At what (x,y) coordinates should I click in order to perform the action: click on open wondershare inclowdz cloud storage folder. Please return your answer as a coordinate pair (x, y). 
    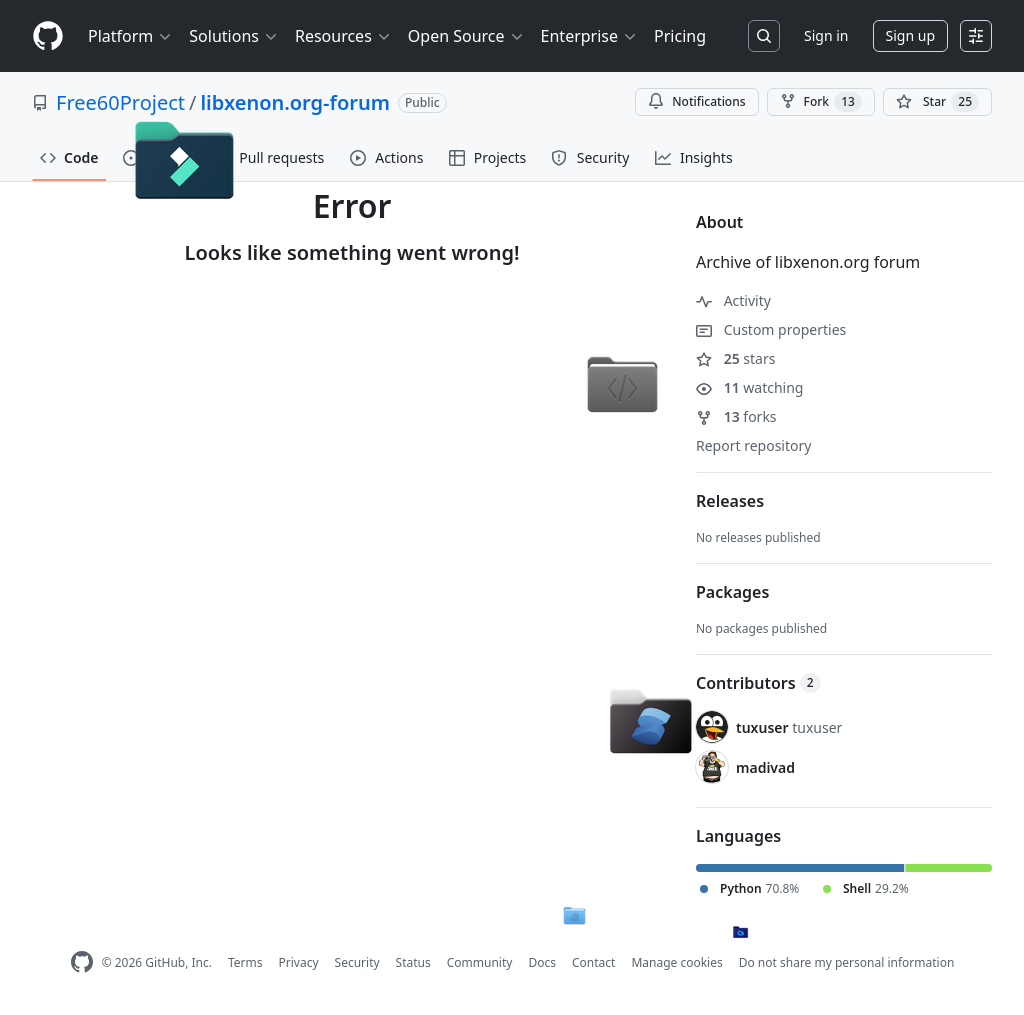
    Looking at the image, I should click on (740, 932).